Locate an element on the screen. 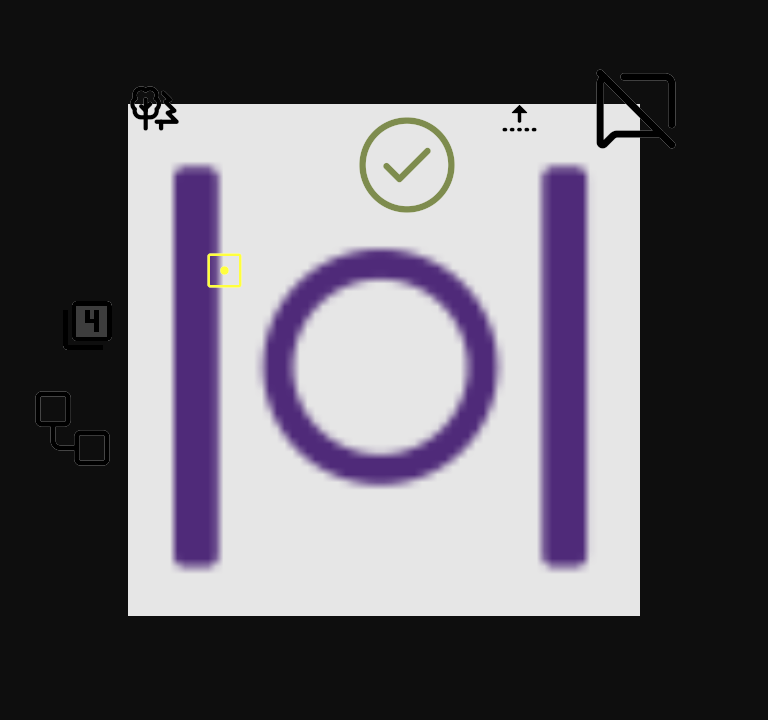  mute or disable chat notifications is located at coordinates (636, 109).